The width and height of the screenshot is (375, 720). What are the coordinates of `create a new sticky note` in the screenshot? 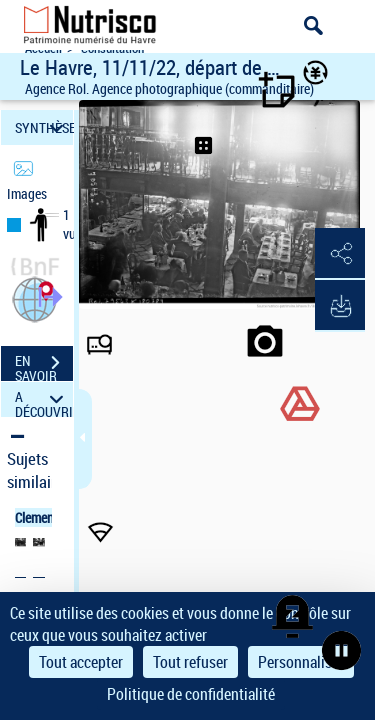 It's located at (278, 91).